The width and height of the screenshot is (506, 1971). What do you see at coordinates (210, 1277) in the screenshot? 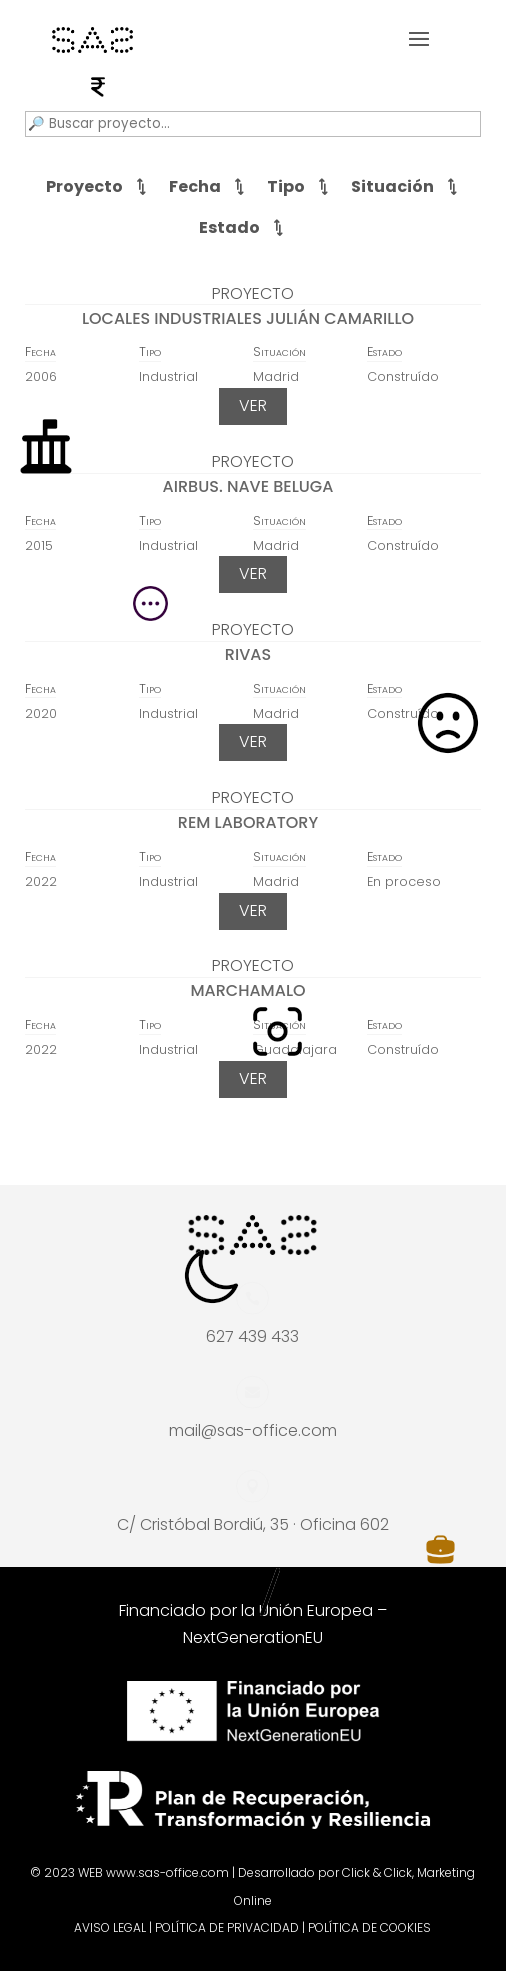
I see `switch to dark mode` at bounding box center [210, 1277].